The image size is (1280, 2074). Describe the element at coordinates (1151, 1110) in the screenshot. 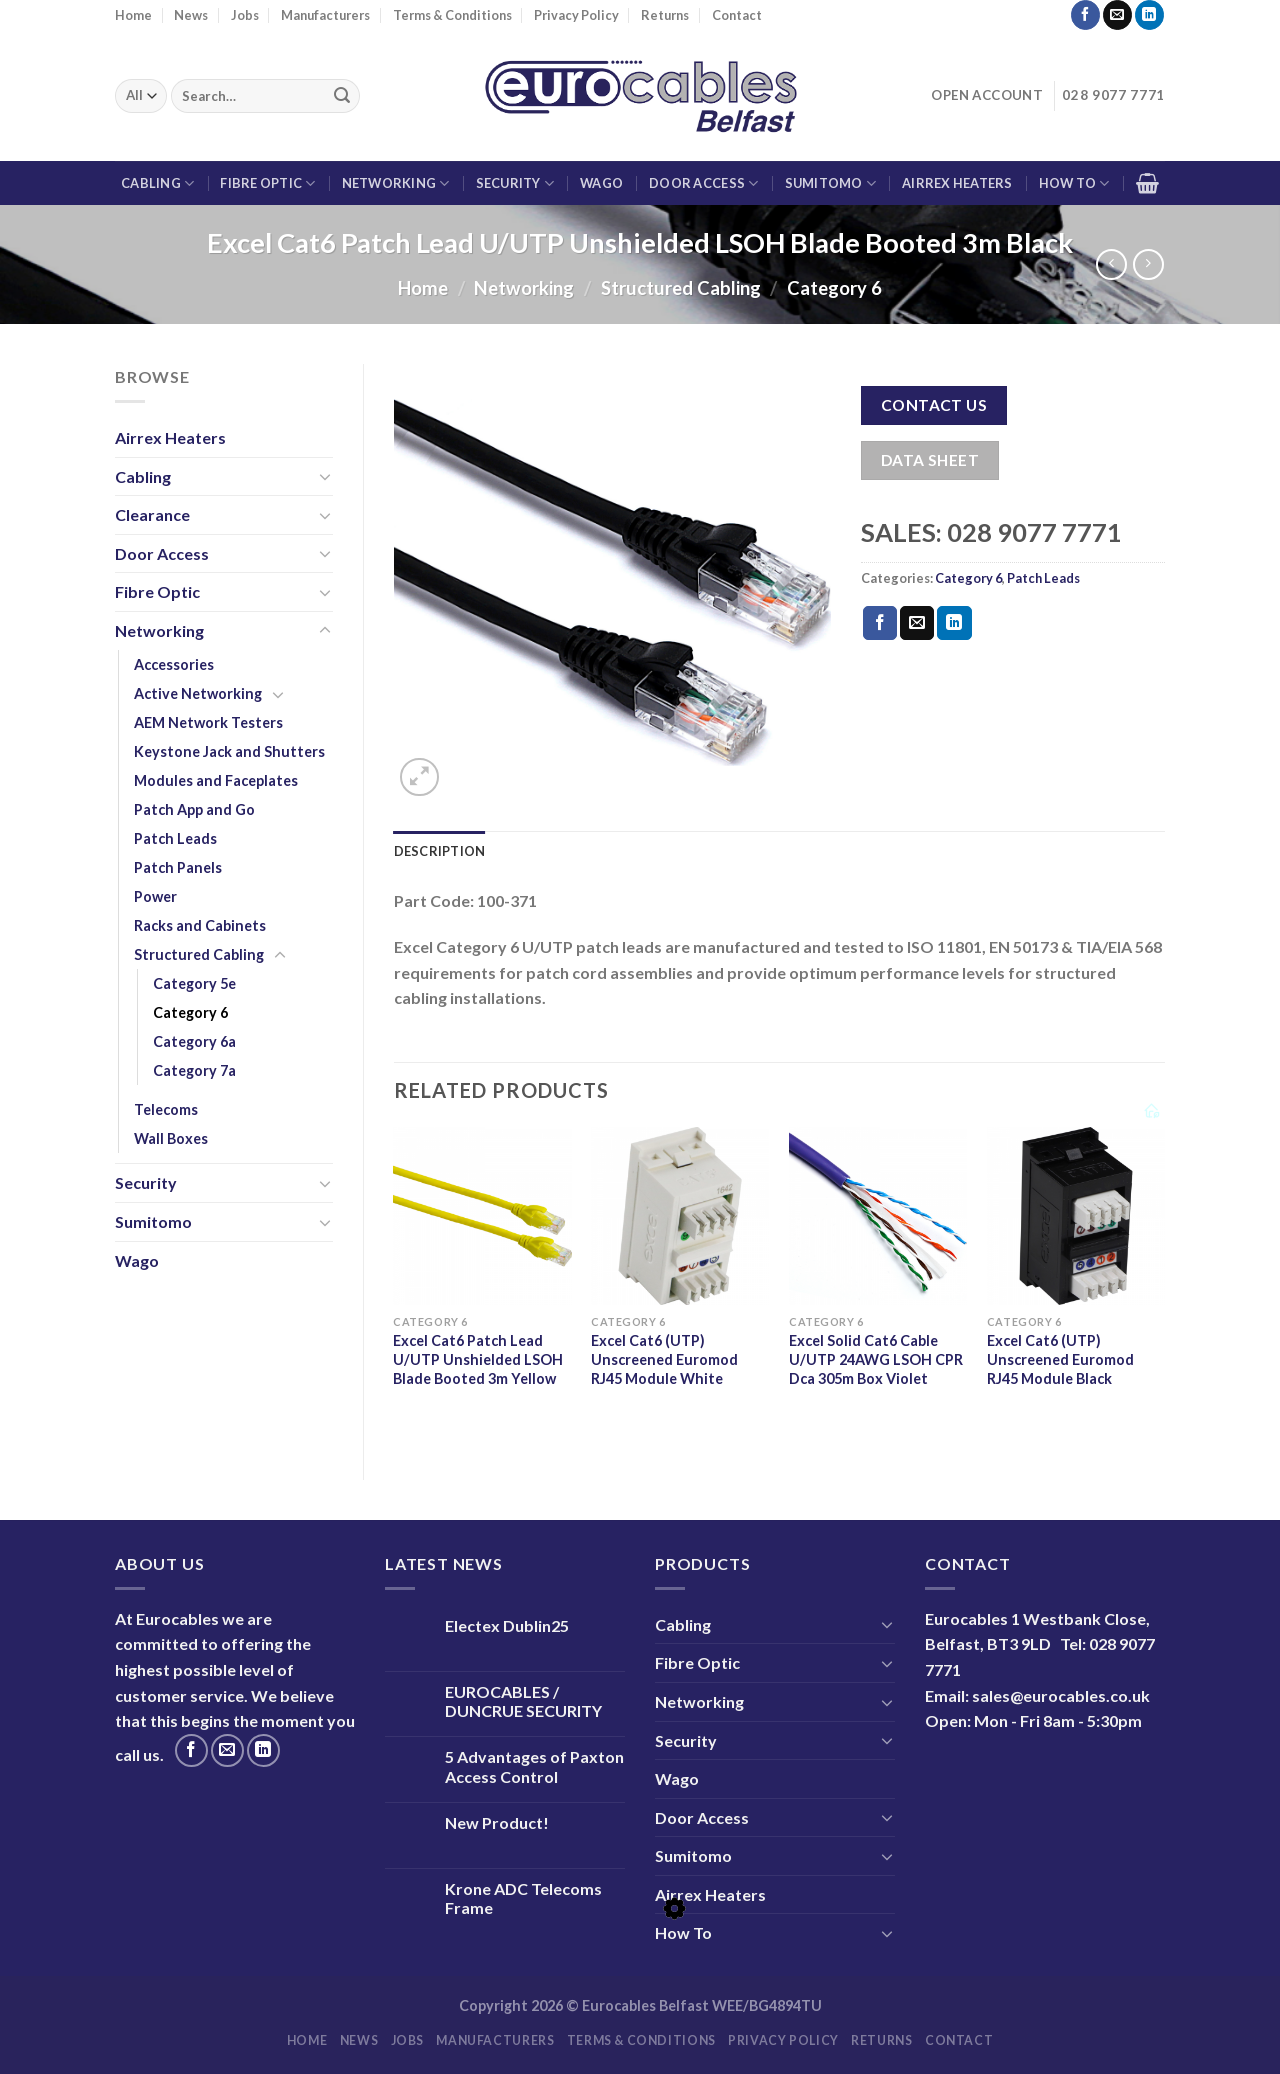

I see `view eco-friendly home settings` at that location.